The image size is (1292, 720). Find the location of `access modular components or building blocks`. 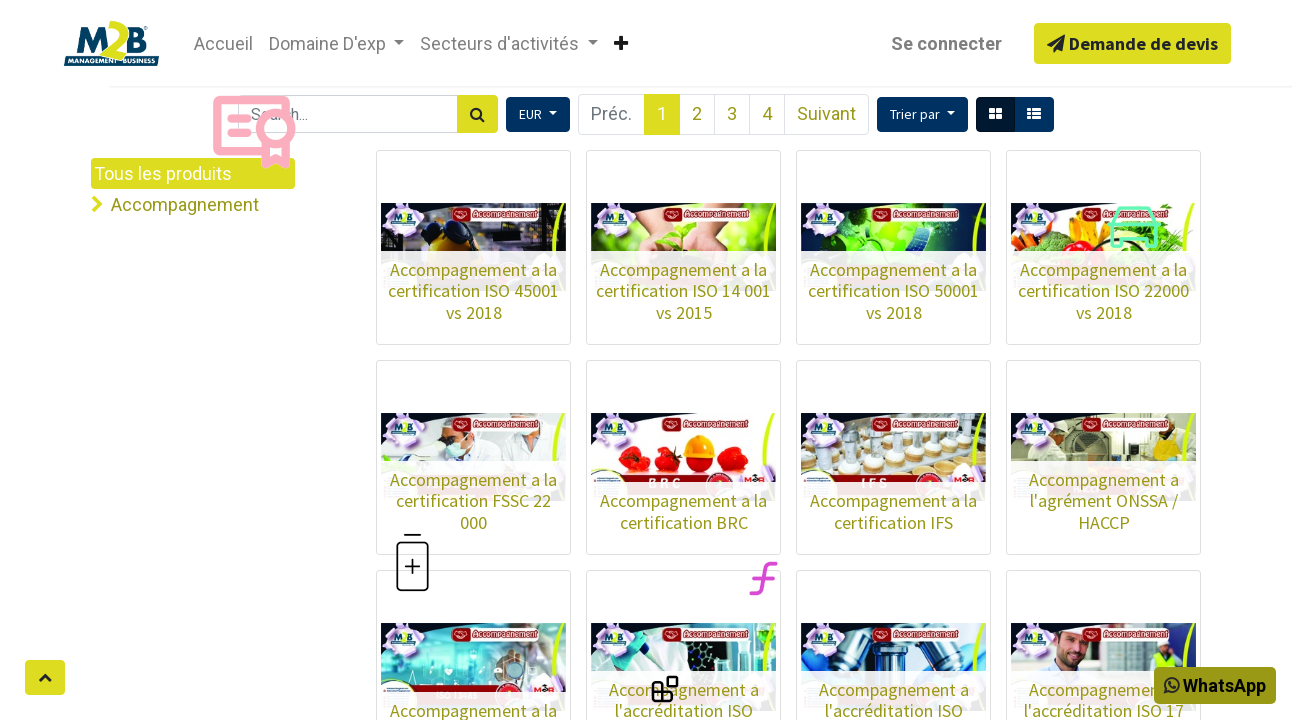

access modular components or building blocks is located at coordinates (665, 689).